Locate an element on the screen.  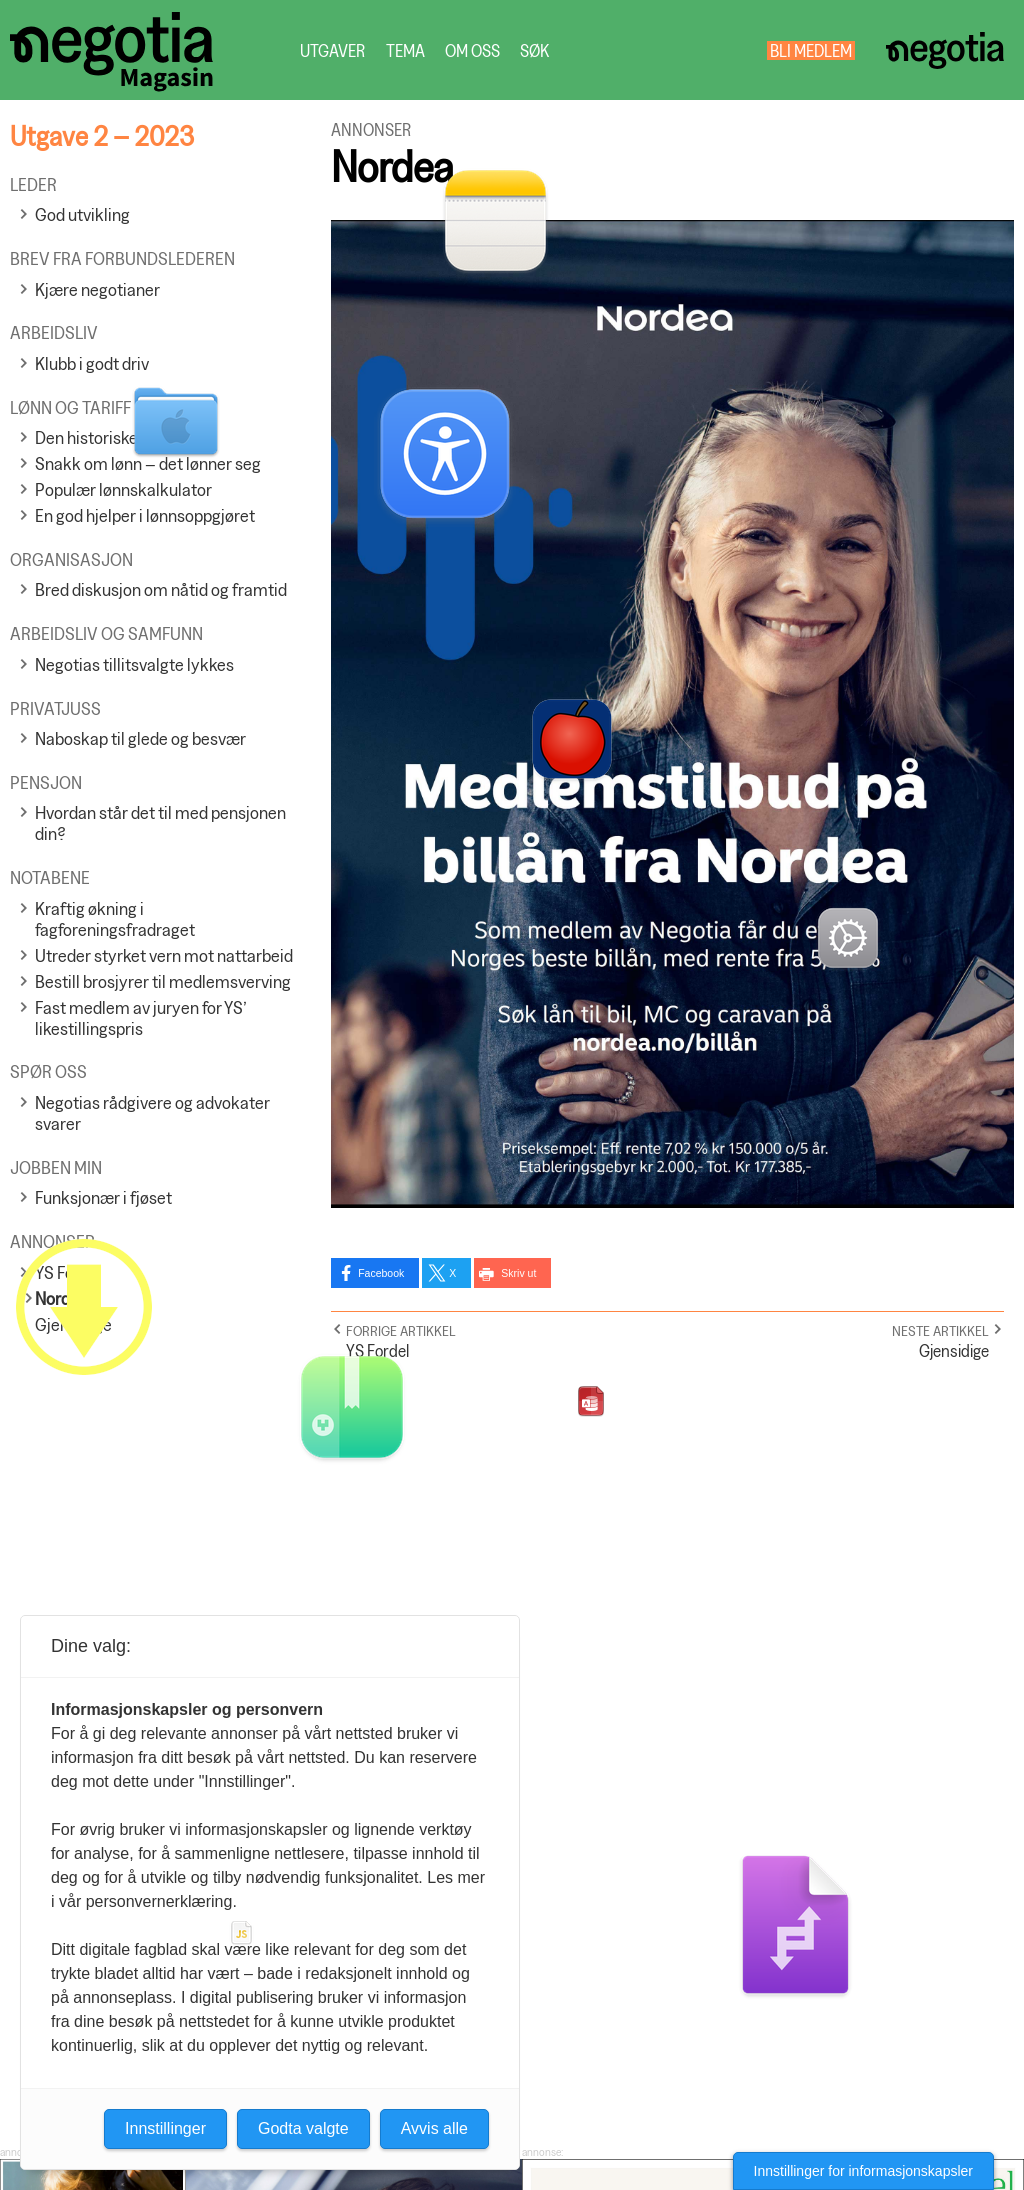
open the notes app is located at coordinates (495, 220).